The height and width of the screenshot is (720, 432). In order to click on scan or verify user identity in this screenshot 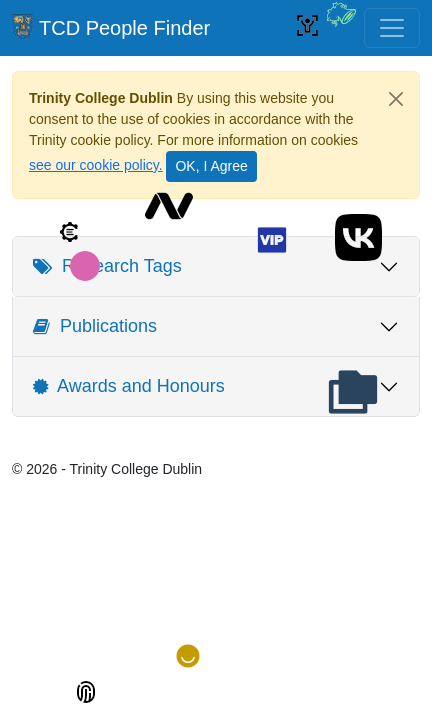, I will do `click(307, 25)`.